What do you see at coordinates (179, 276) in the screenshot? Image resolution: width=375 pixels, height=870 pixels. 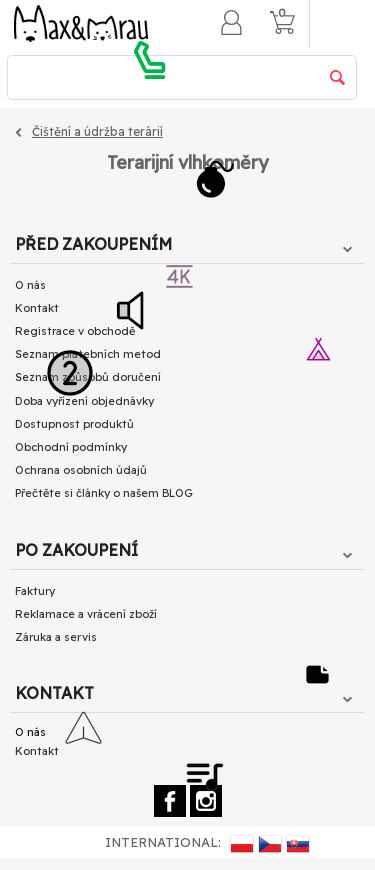 I see `indicates 4K video resolution quality` at bounding box center [179, 276].